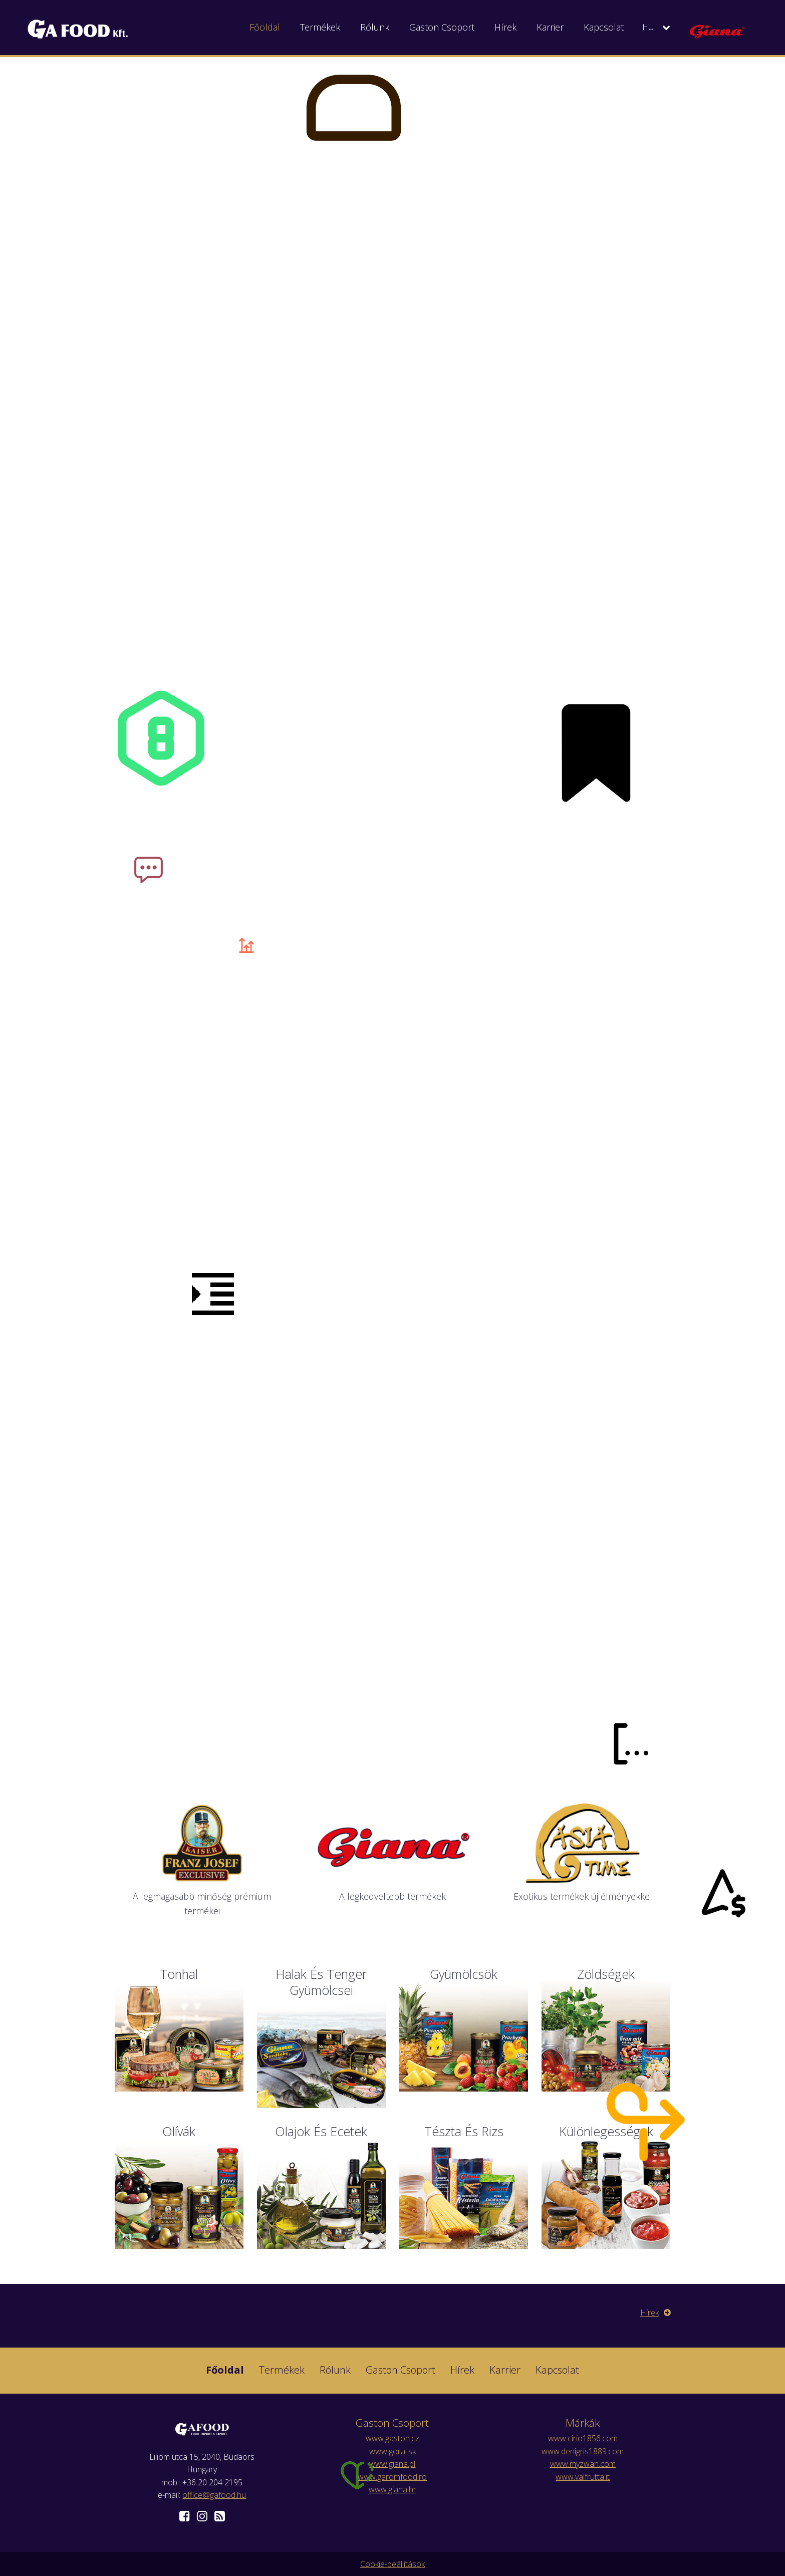 The width and height of the screenshot is (785, 2576). What do you see at coordinates (357, 2474) in the screenshot?
I see `indicates partial like or favorite status` at bounding box center [357, 2474].